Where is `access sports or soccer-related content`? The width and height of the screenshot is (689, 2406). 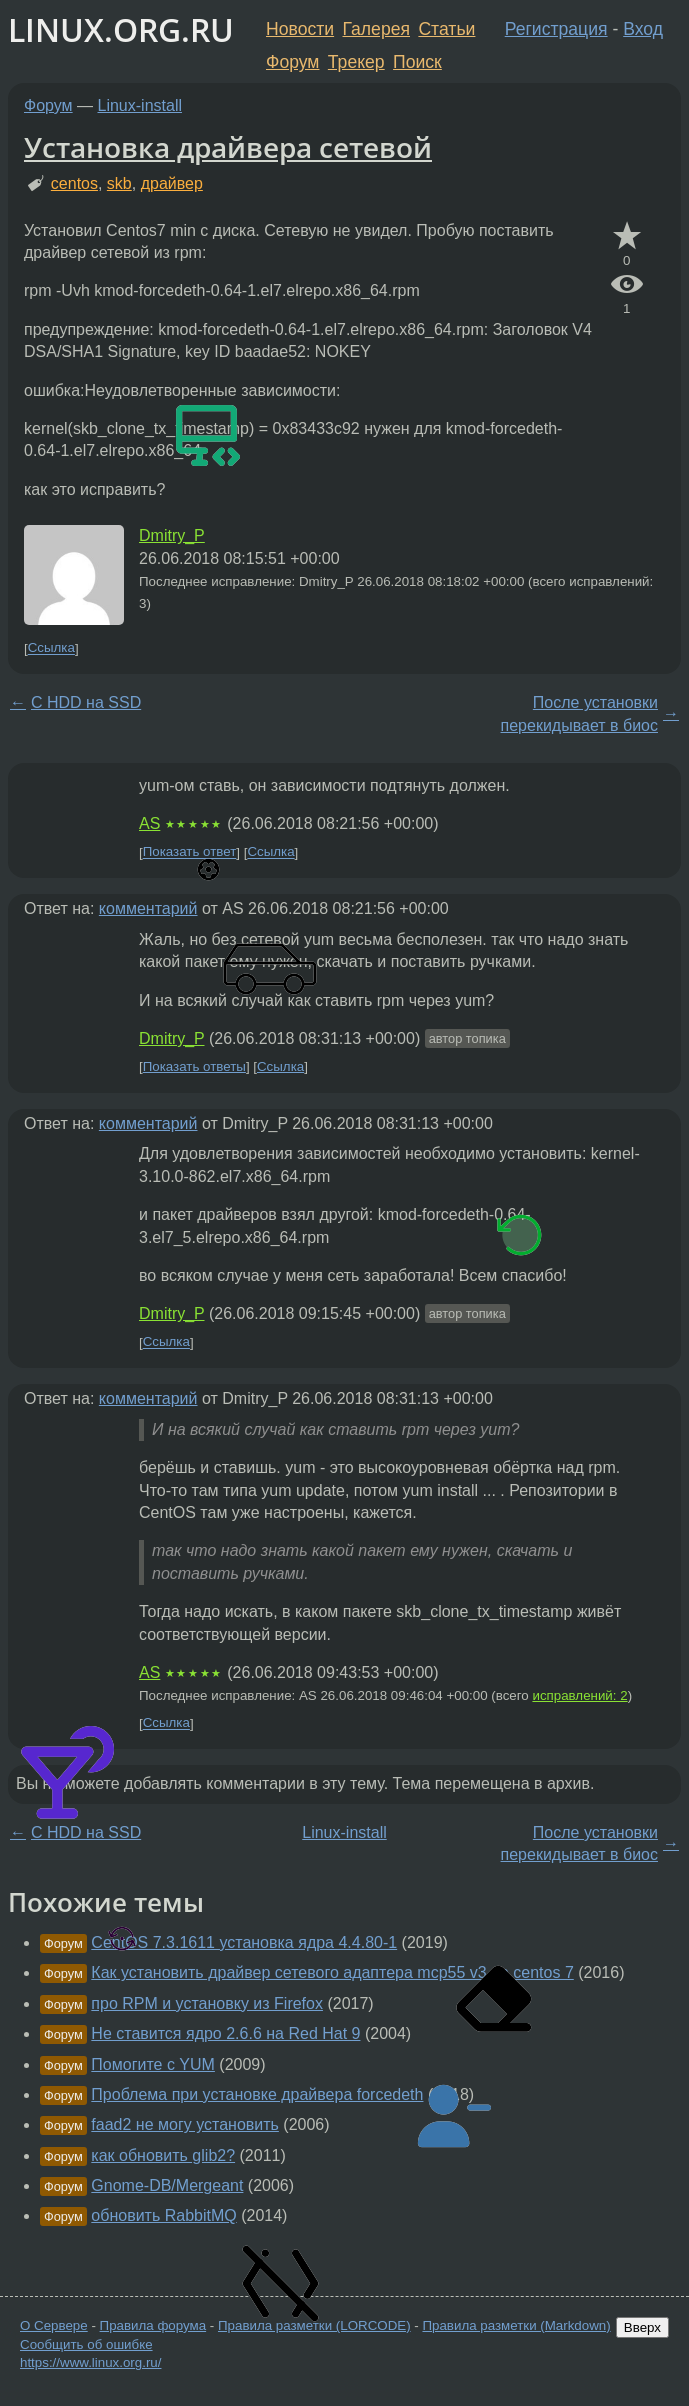 access sports or soccer-related content is located at coordinates (208, 869).